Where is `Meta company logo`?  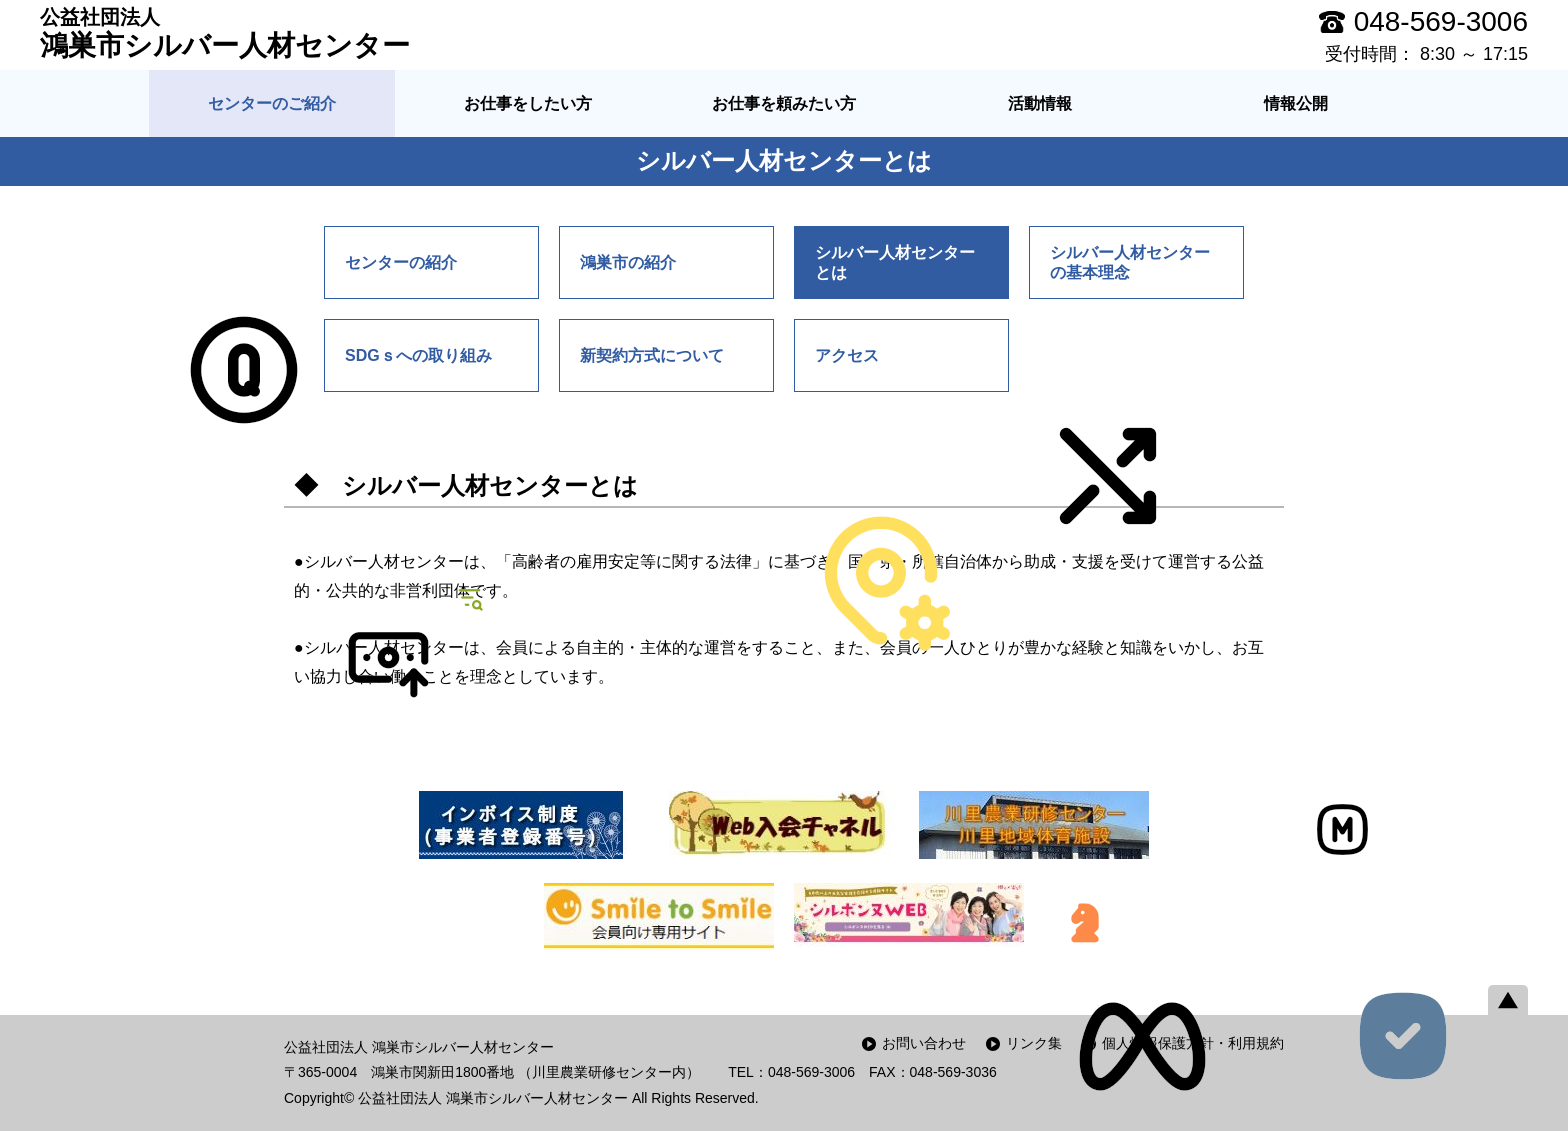 Meta company logo is located at coordinates (1142, 1046).